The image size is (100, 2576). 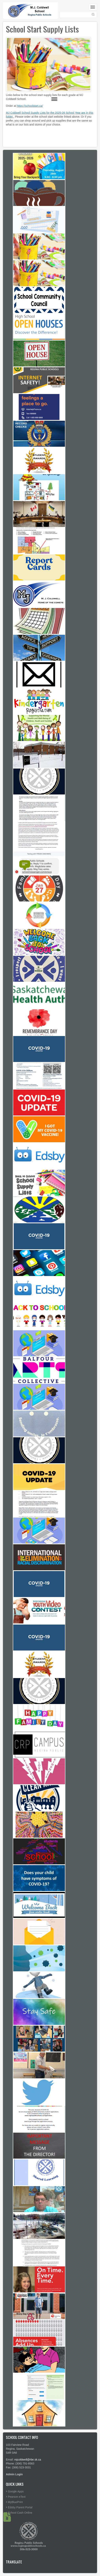 What do you see at coordinates (7, 2517) in the screenshot?
I see `view yen currency document` at bounding box center [7, 2517].